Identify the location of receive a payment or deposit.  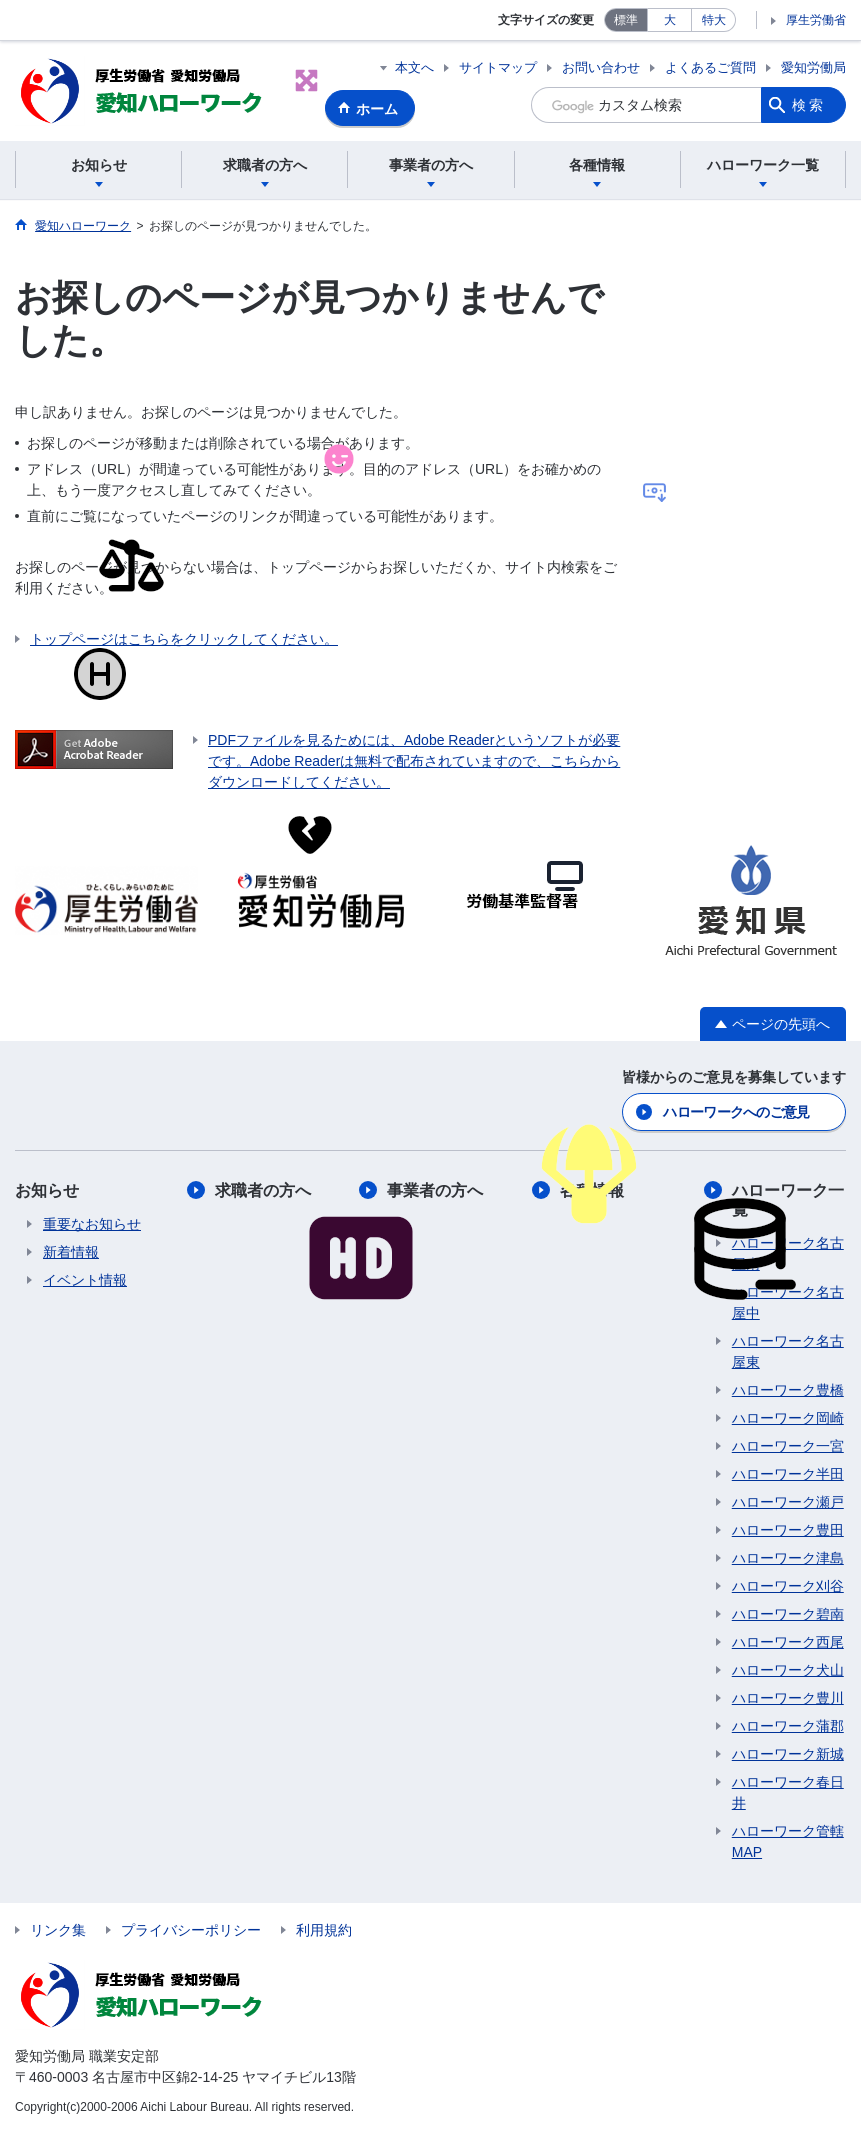
(654, 490).